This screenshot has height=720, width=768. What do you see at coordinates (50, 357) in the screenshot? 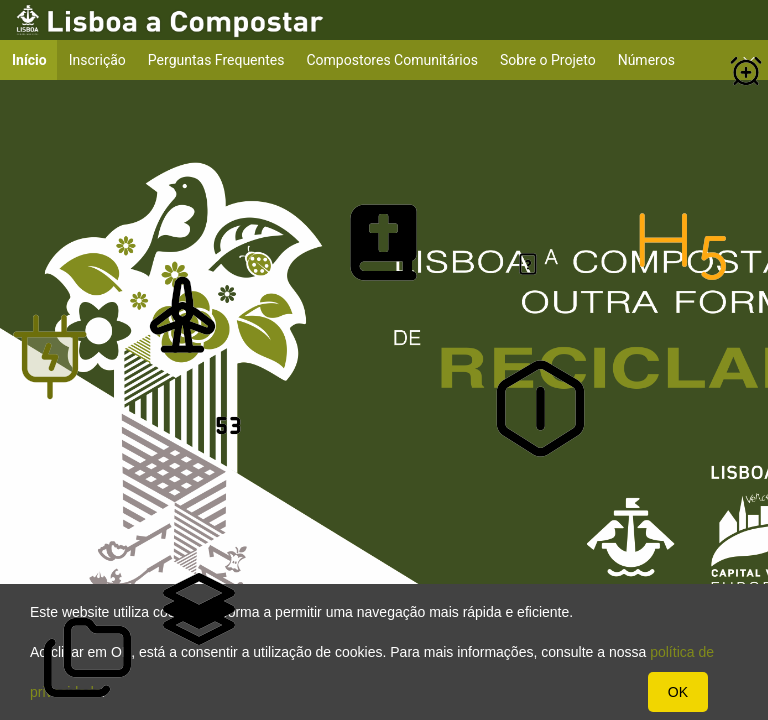
I see `indicates device is currently charging` at bounding box center [50, 357].